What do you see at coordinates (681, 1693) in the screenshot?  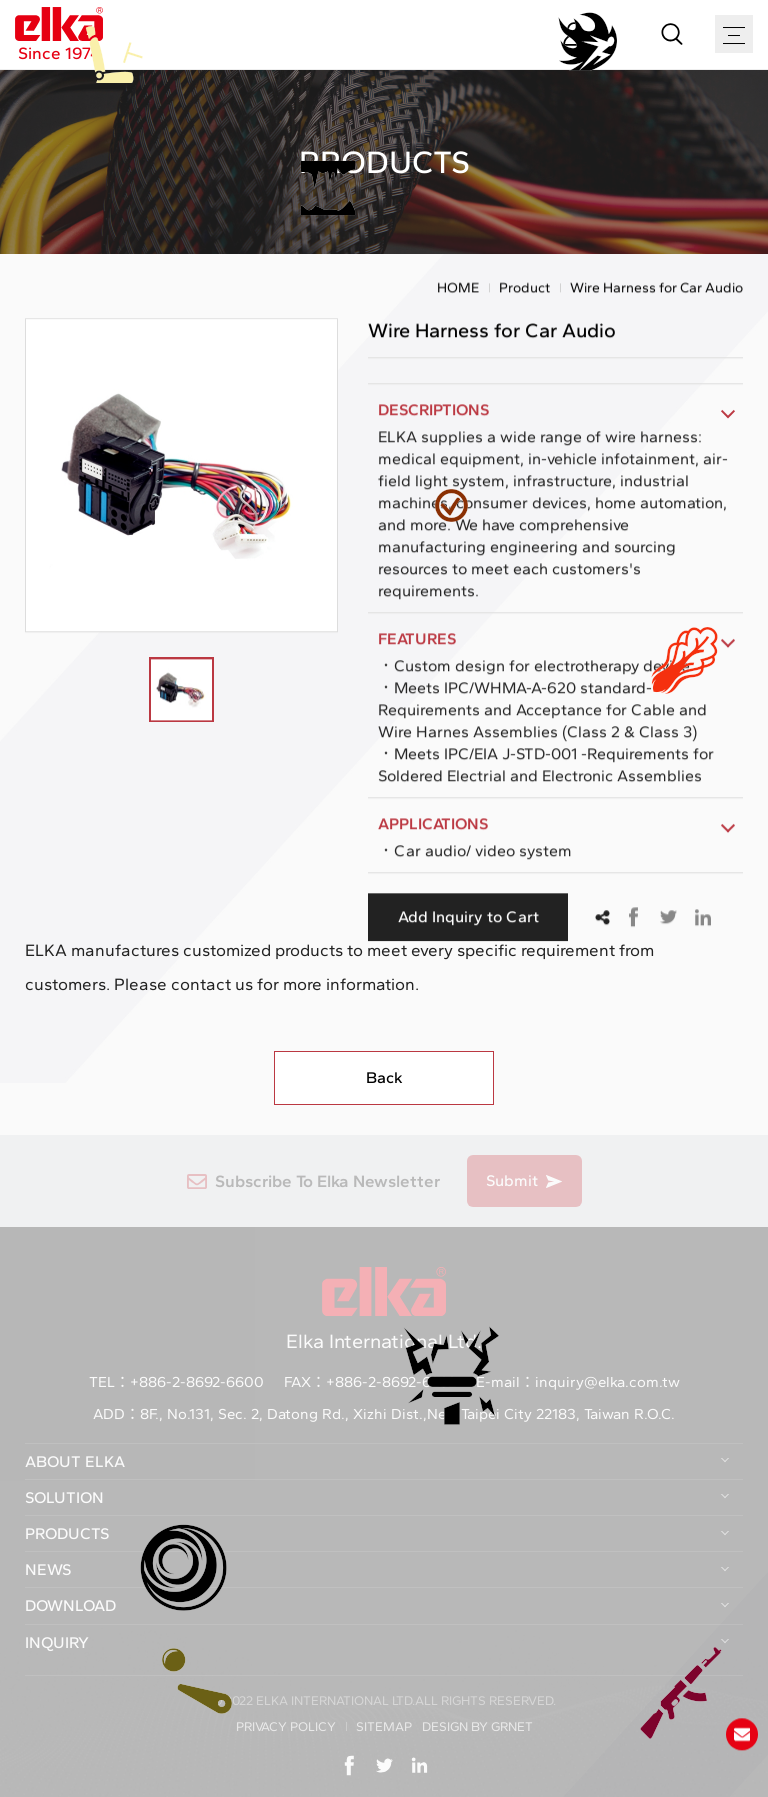 I see `weapon or firearm item in game inventory` at bounding box center [681, 1693].